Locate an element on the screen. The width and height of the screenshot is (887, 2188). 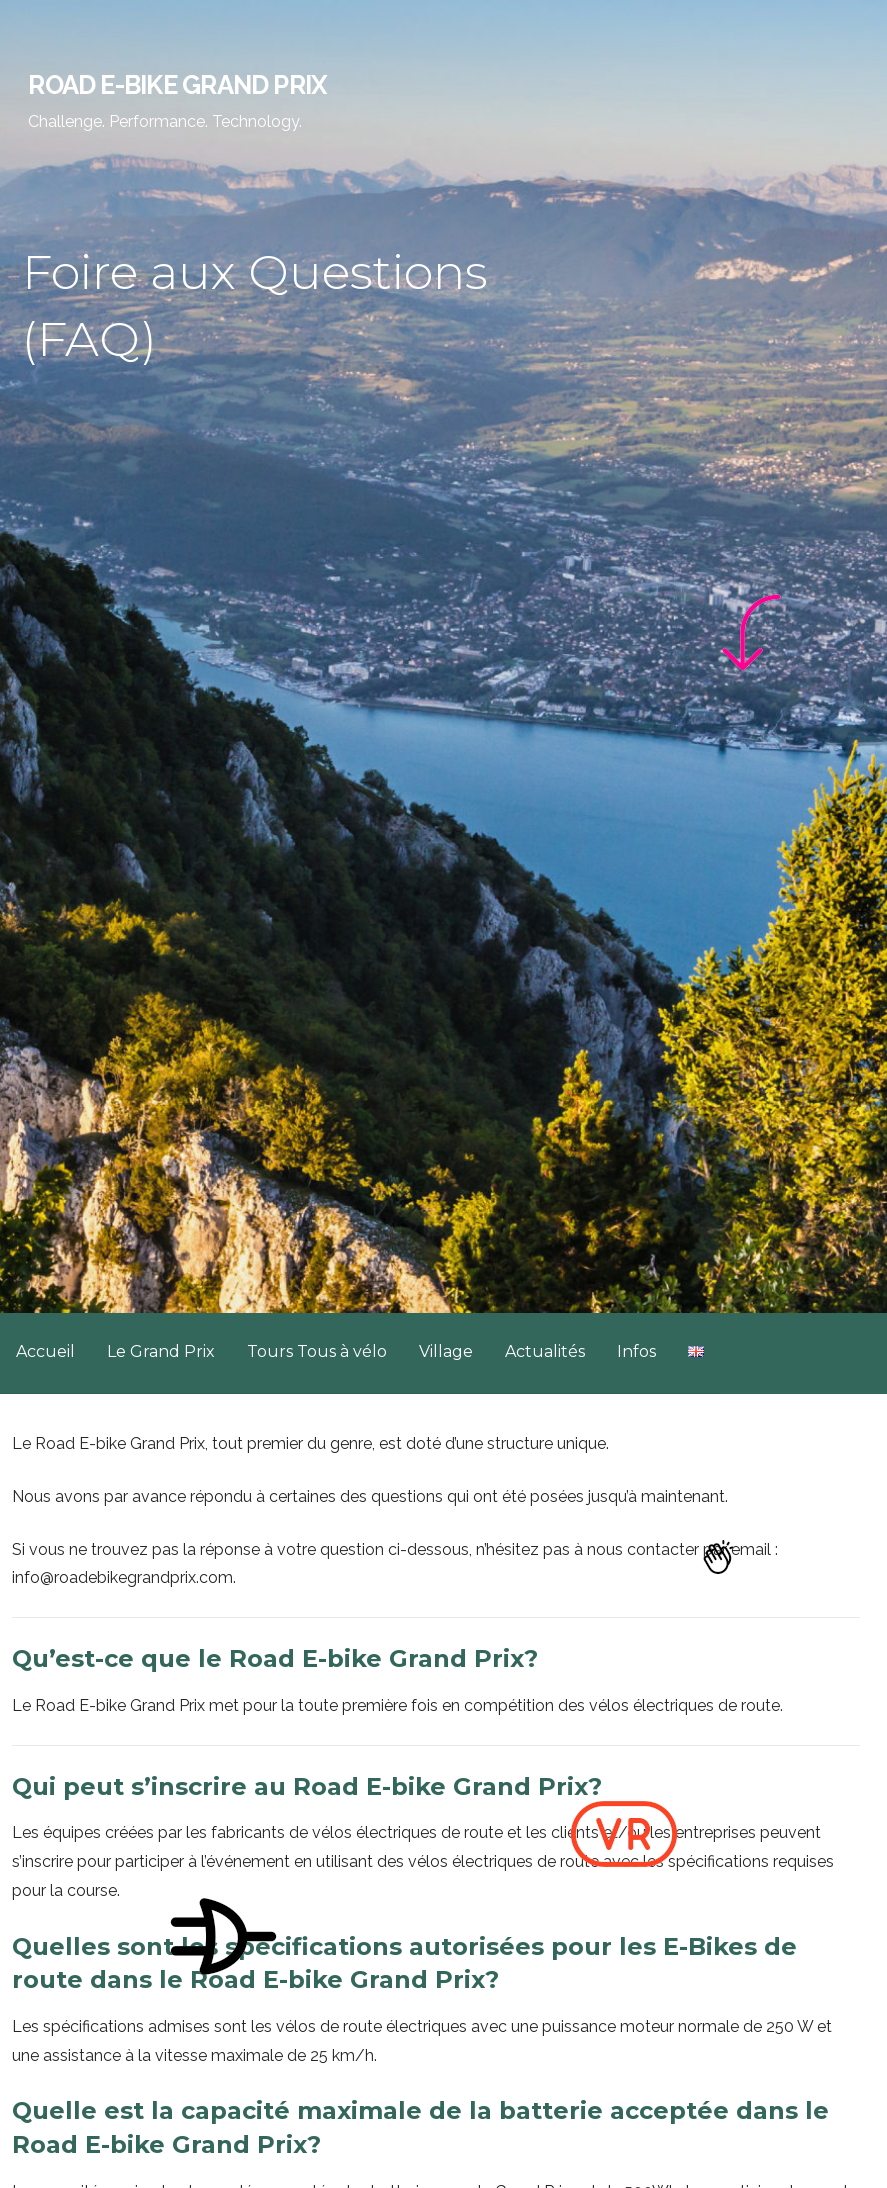
applaud or show appreciation is located at coordinates (718, 1557).